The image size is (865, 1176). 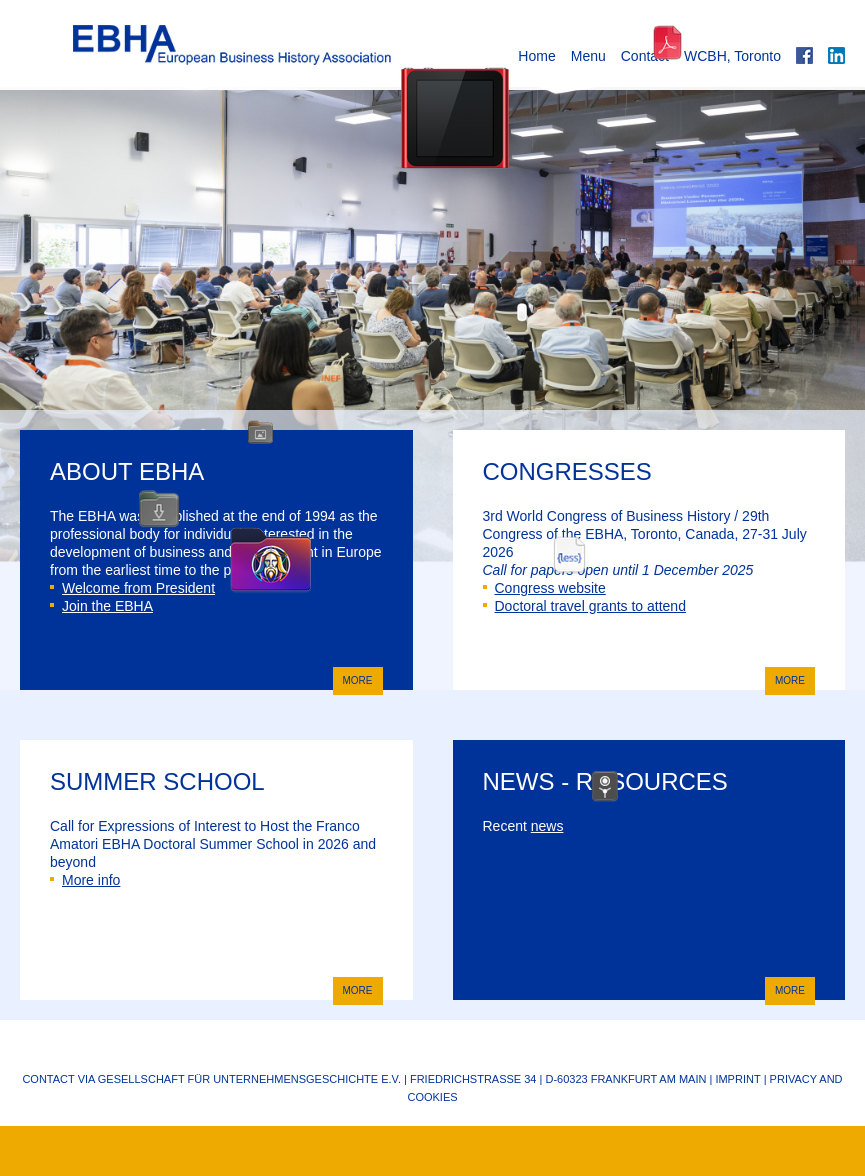 I want to click on a LESS stylesheet file, so click(x=569, y=554).